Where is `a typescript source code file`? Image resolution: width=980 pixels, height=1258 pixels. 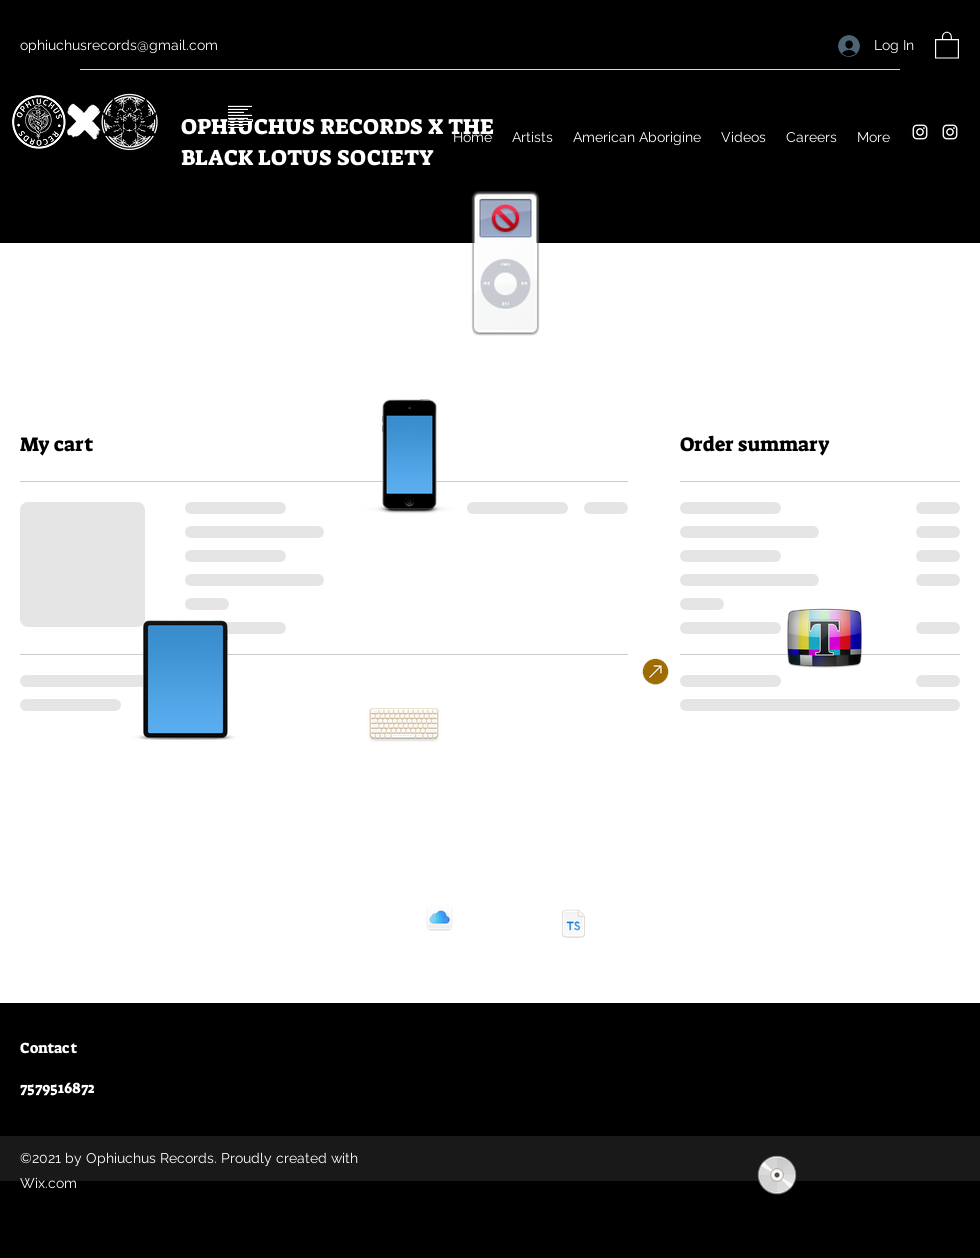 a typescript source code file is located at coordinates (573, 923).